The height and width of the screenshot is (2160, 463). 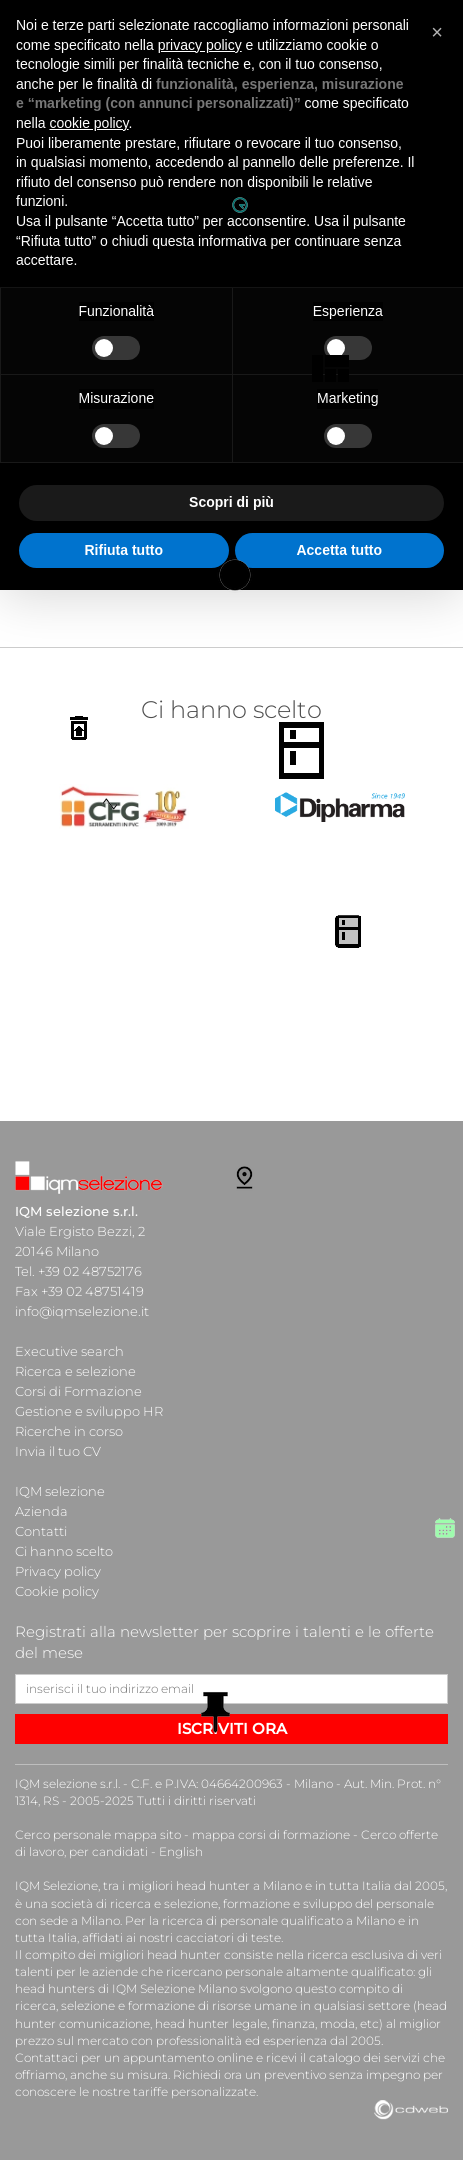 What do you see at coordinates (235, 575) in the screenshot?
I see `indicates recording in progress` at bounding box center [235, 575].